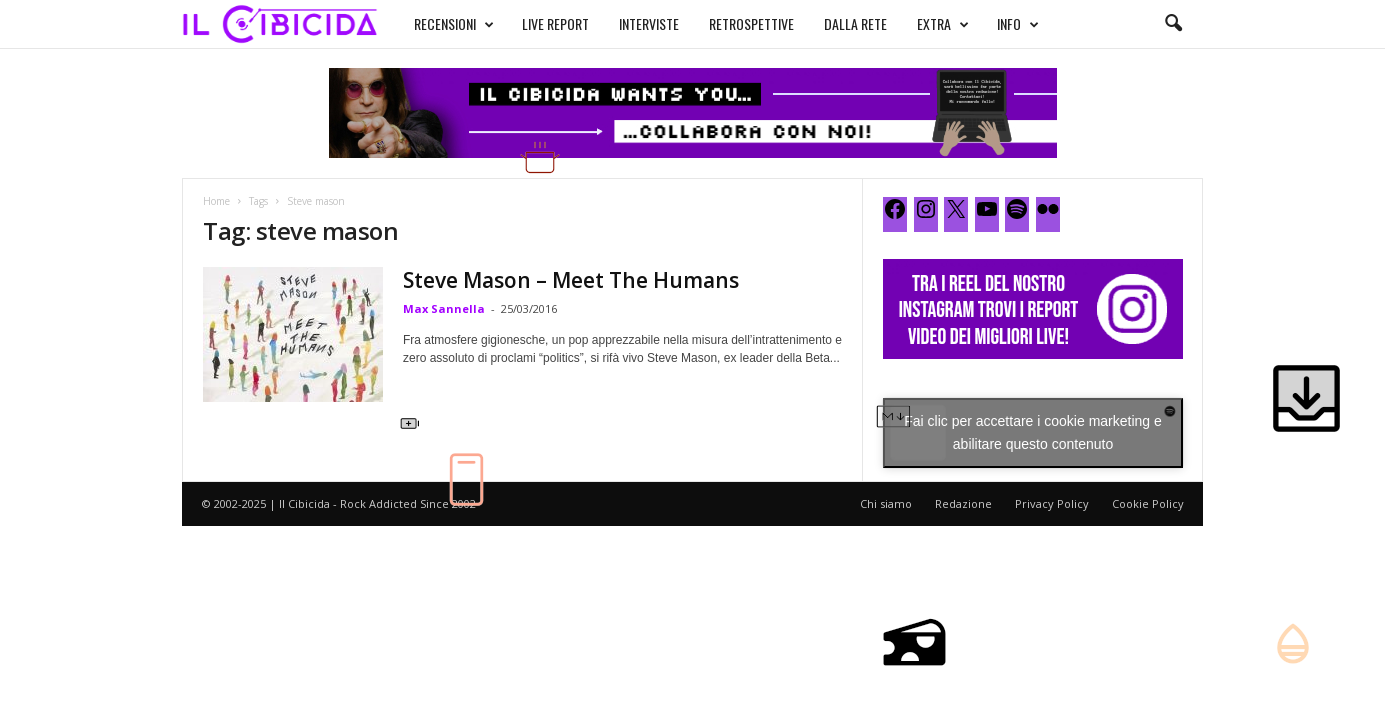 The image size is (1385, 720). Describe the element at coordinates (466, 479) in the screenshot. I see `phone speaker or audio output settings` at that location.